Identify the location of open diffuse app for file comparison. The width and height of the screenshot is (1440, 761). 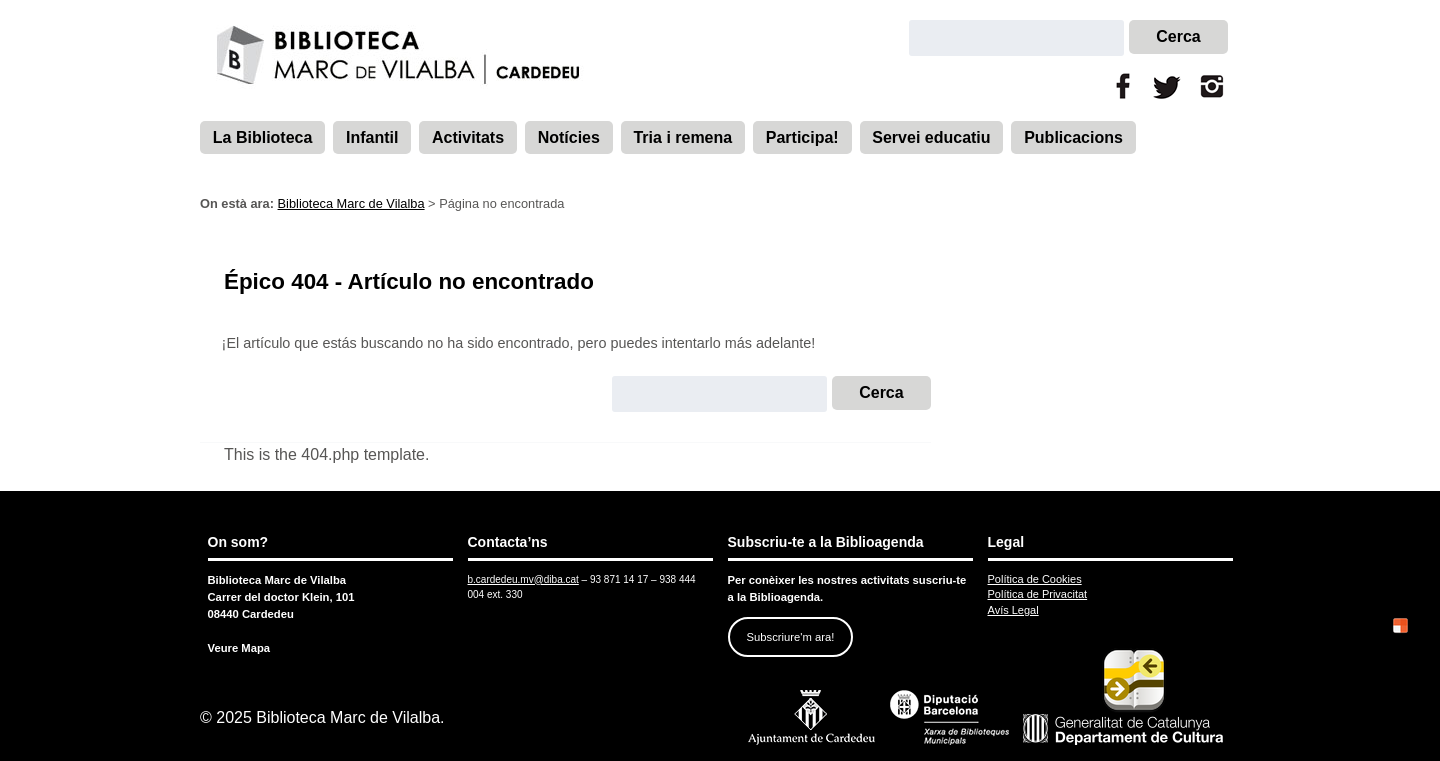
(1134, 680).